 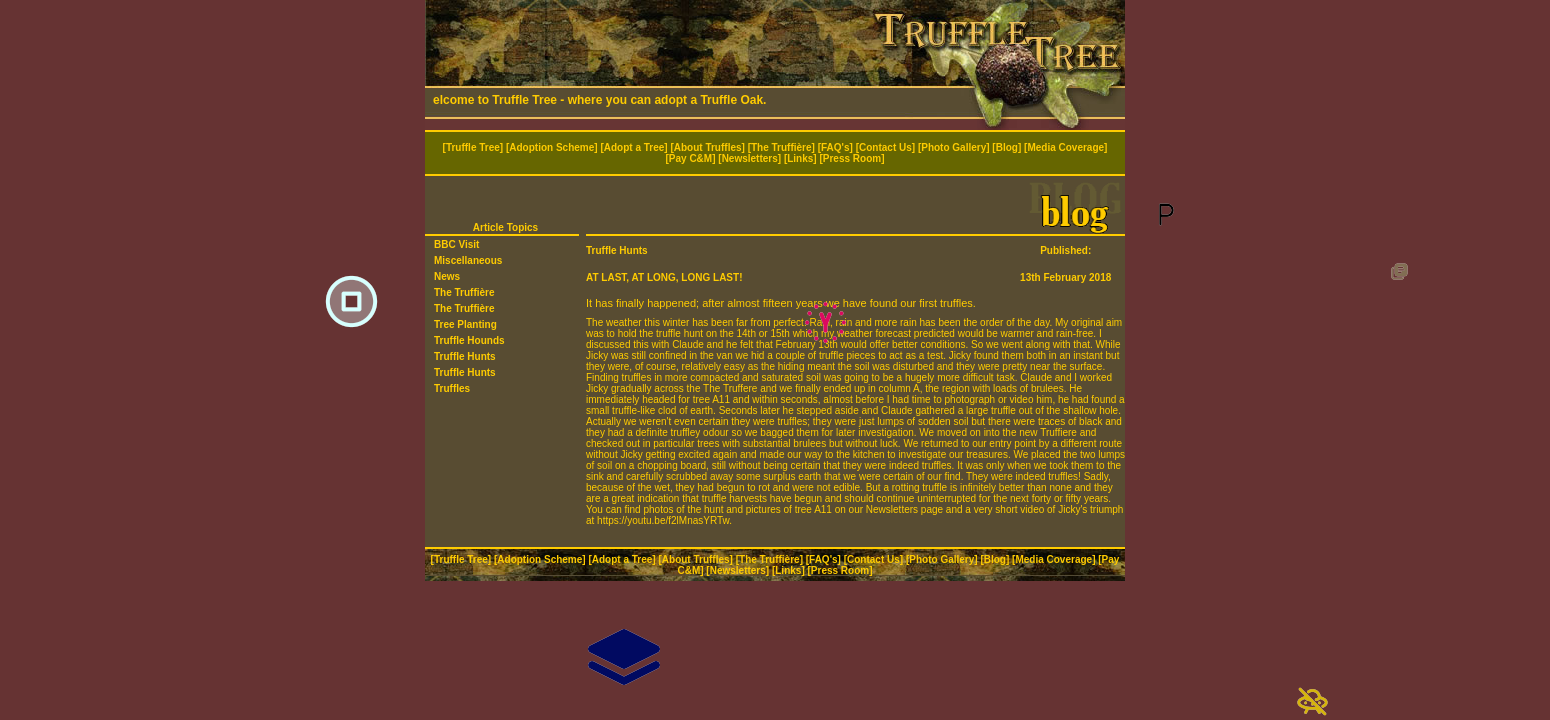 What do you see at coordinates (825, 322) in the screenshot?
I see `indicates a pending or in-progress status for option Y` at bounding box center [825, 322].